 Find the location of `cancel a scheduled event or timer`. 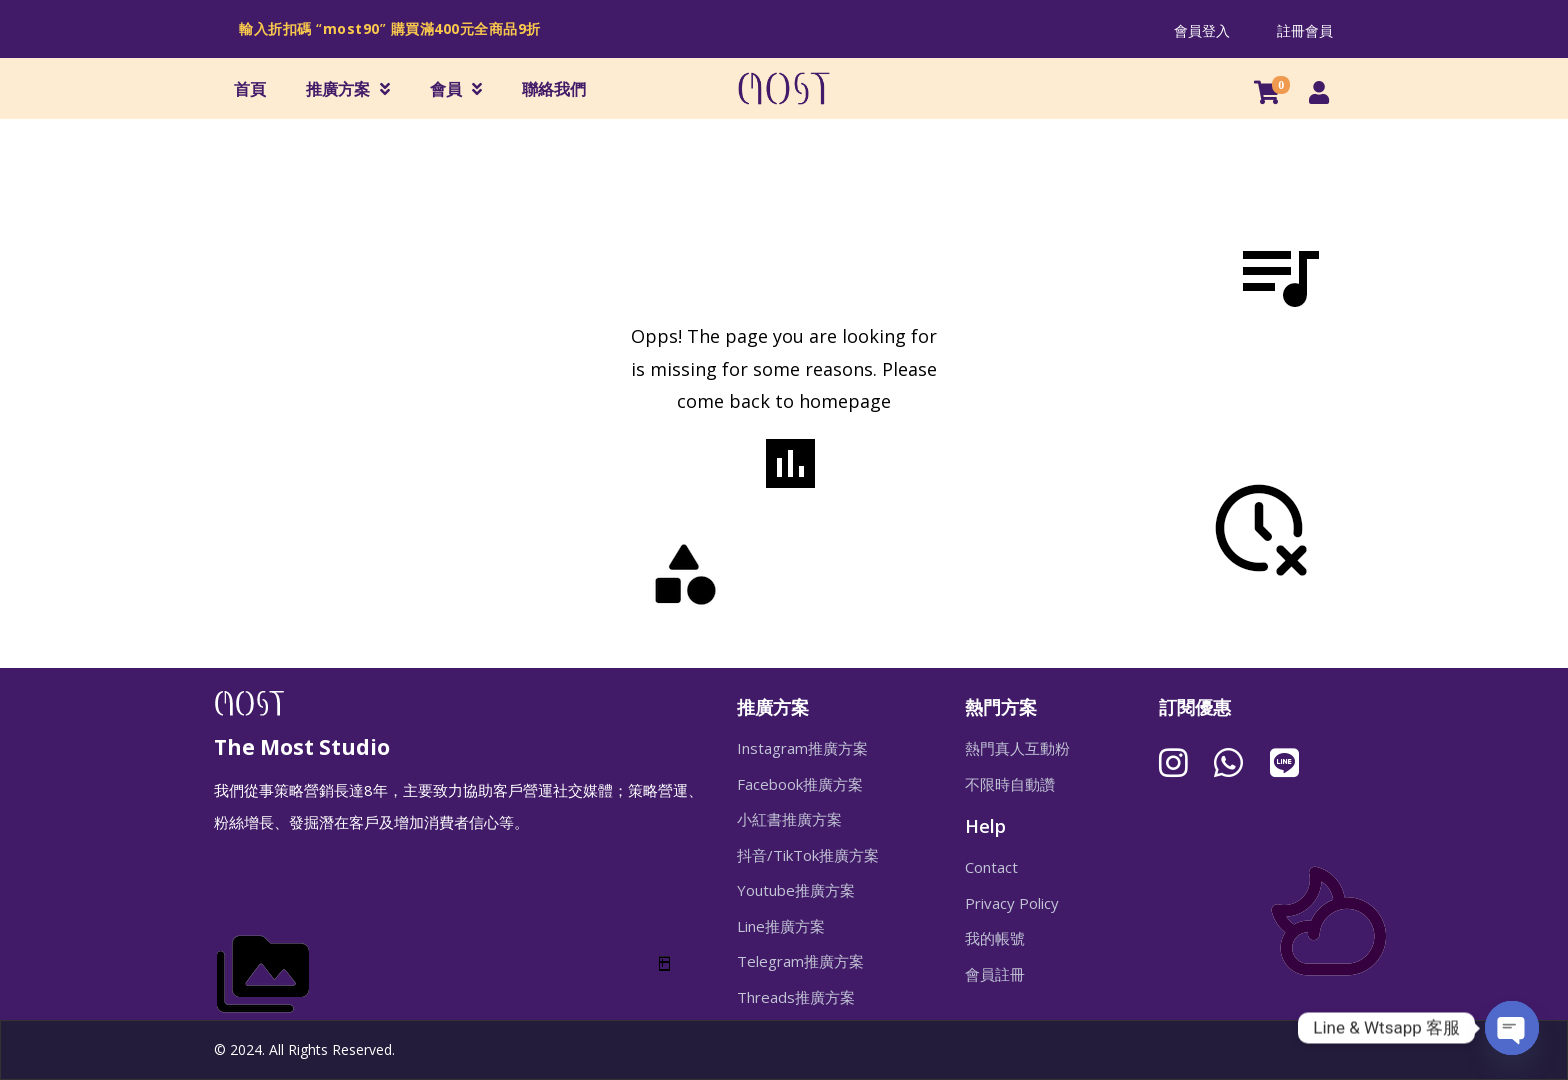

cancel a scheduled event or timer is located at coordinates (1259, 528).